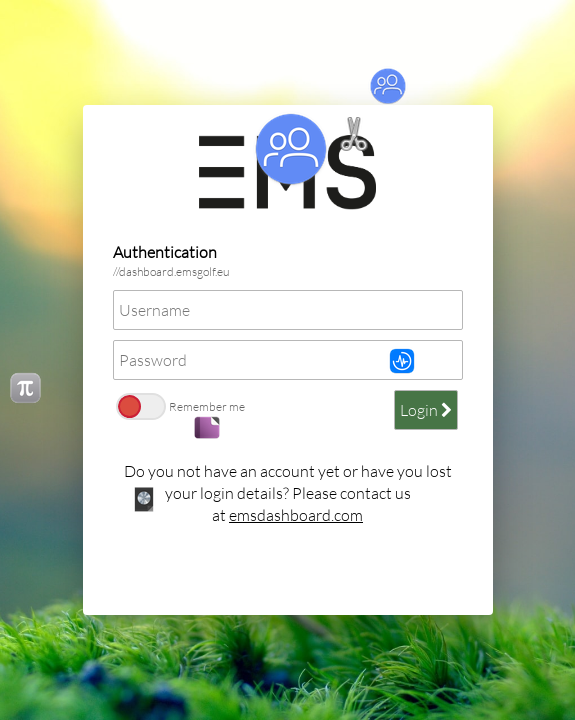 The width and height of the screenshot is (575, 720). Describe the element at coordinates (25, 388) in the screenshot. I see `open mathematics or calculator app` at that location.